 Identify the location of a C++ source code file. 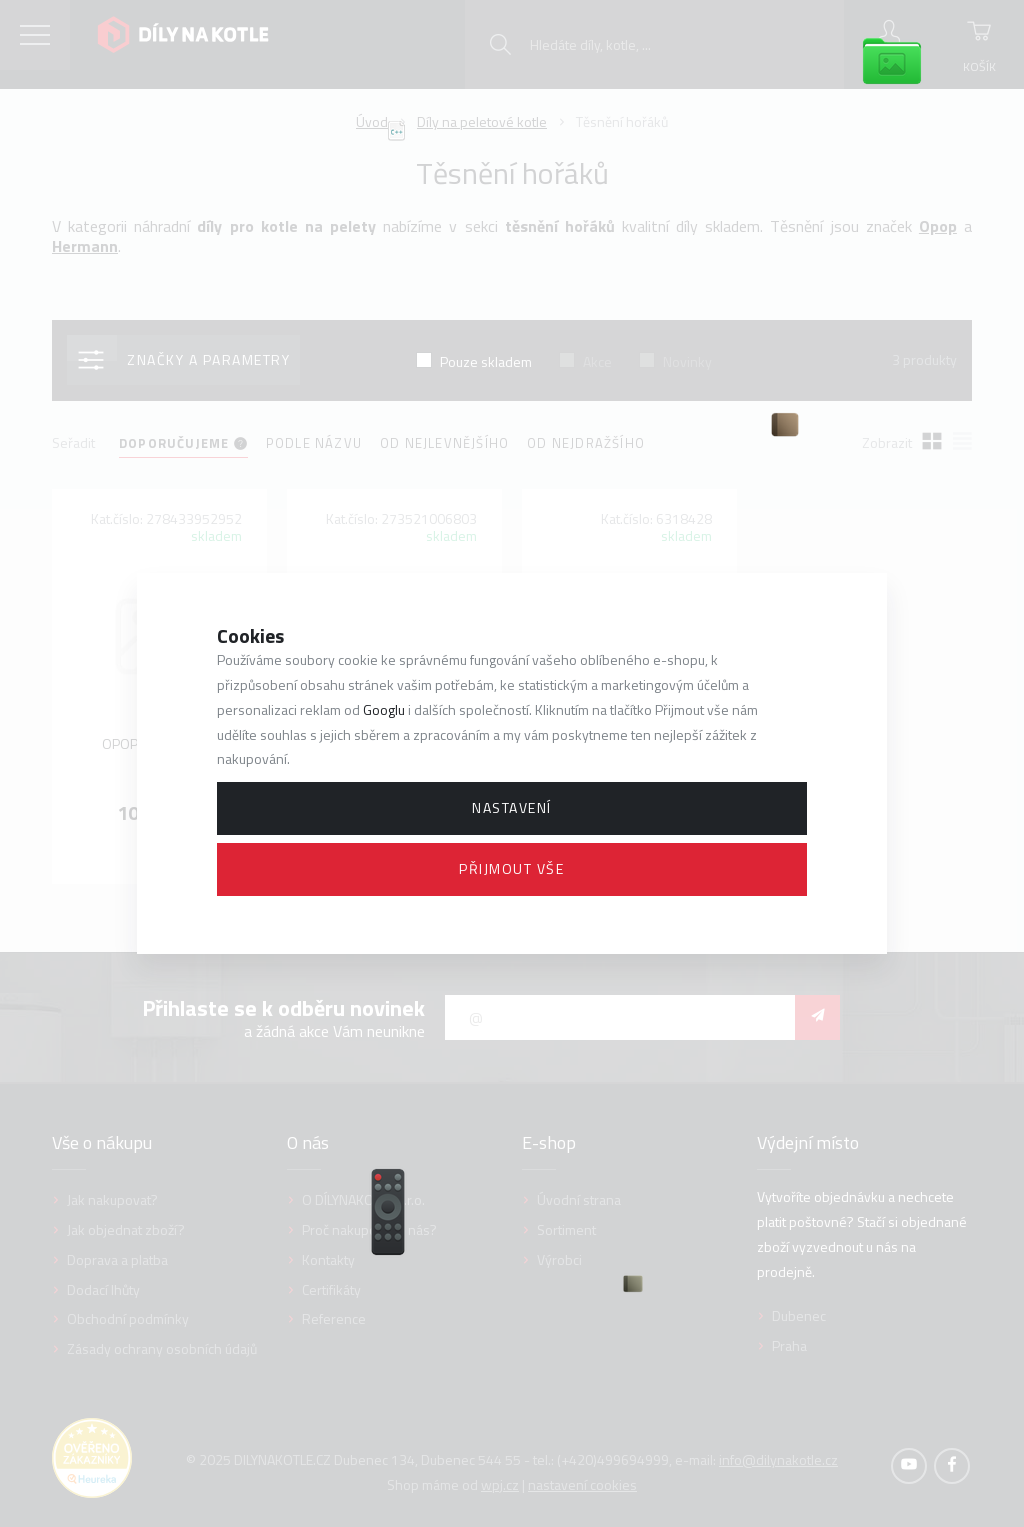
(396, 130).